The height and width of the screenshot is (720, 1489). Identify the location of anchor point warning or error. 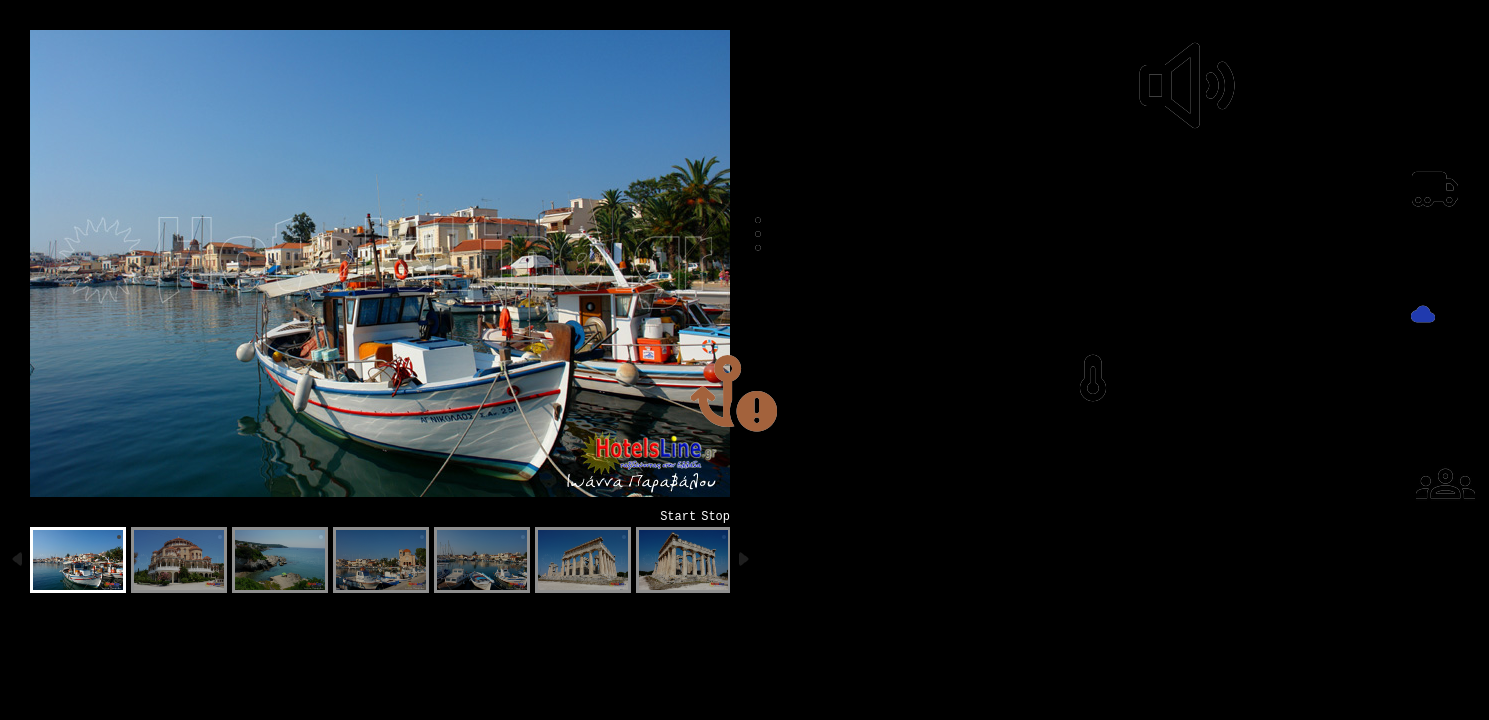
(732, 391).